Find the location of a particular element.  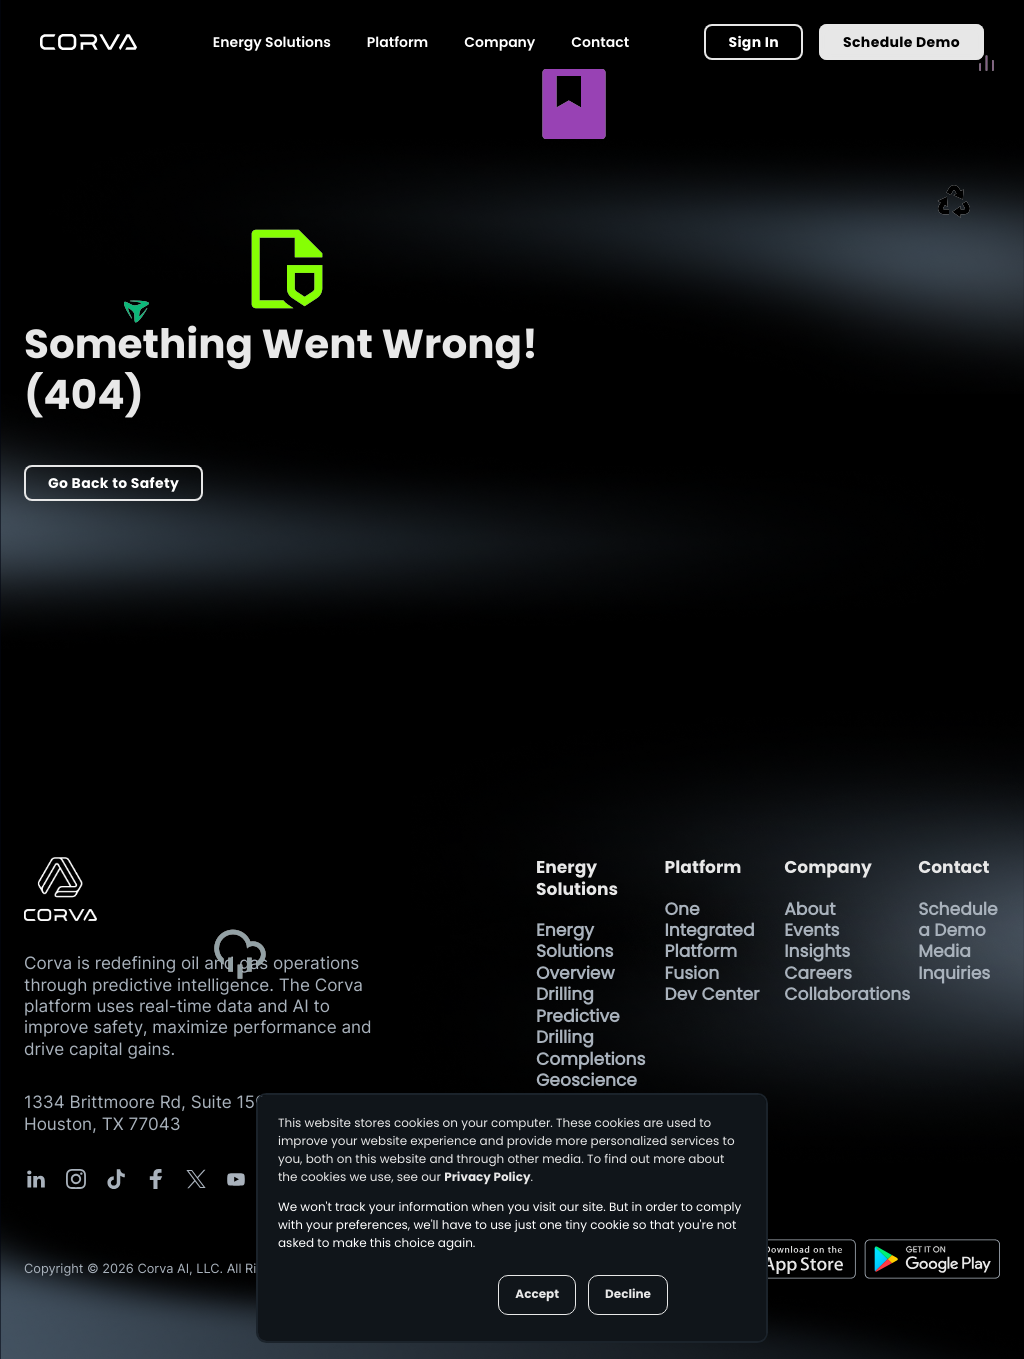

view protected or secured document is located at coordinates (287, 269).